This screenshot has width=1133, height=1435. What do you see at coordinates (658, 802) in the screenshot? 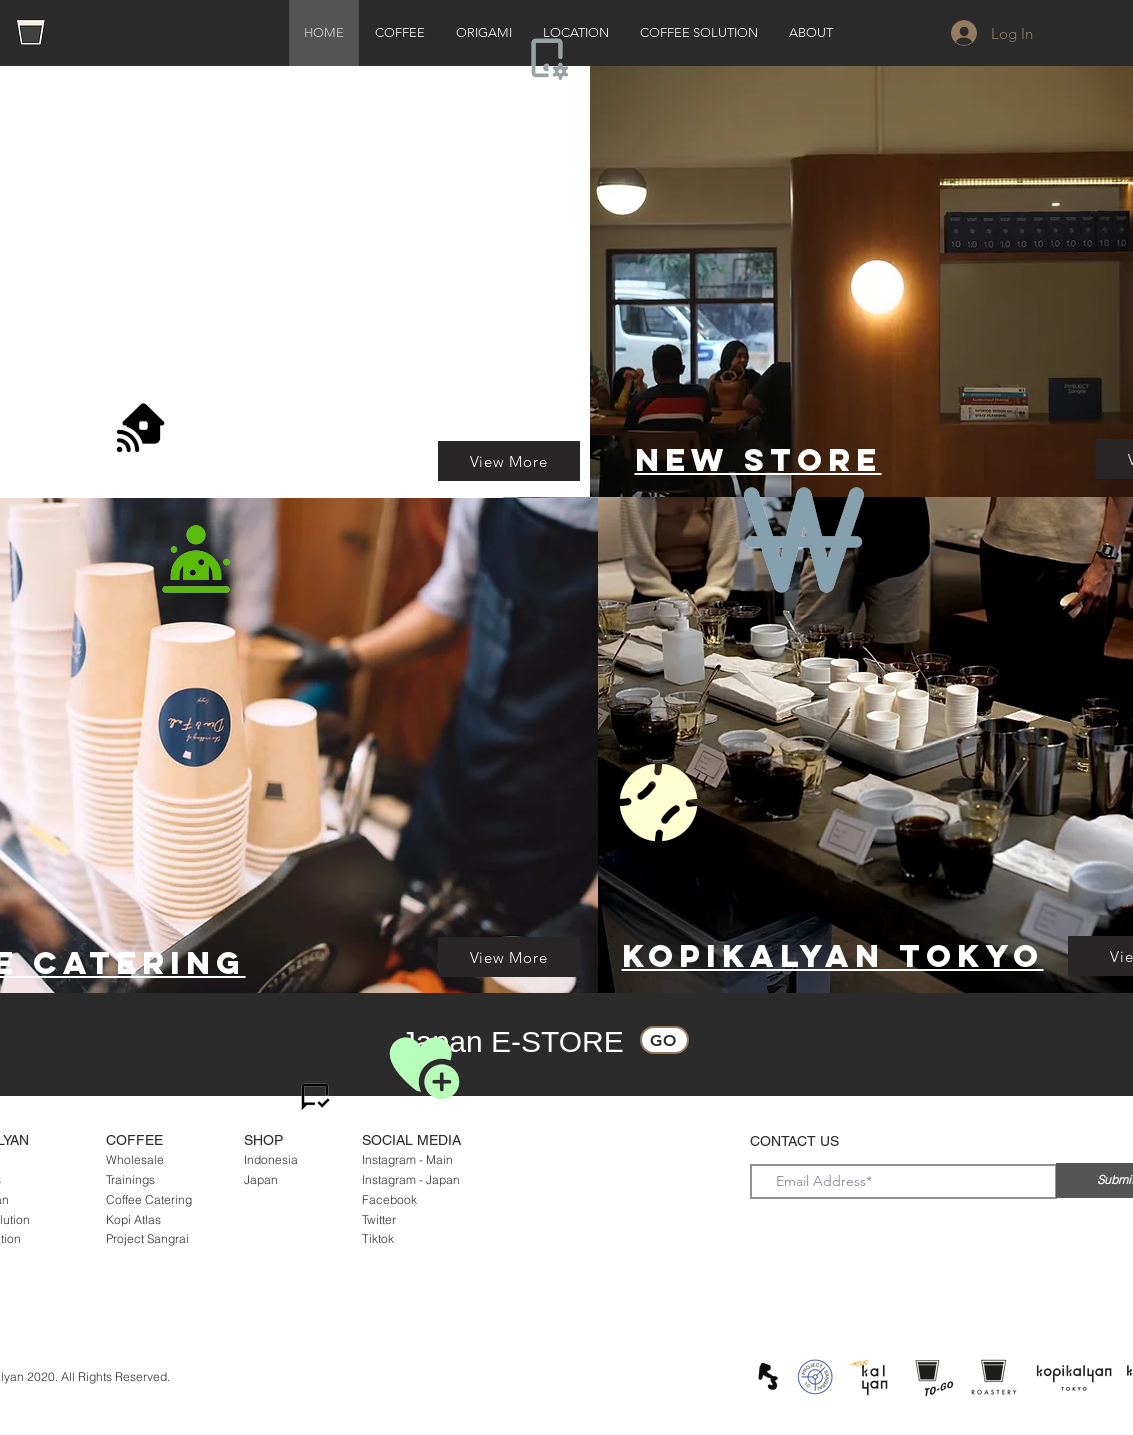
I see `view baseball scores or stats` at bounding box center [658, 802].